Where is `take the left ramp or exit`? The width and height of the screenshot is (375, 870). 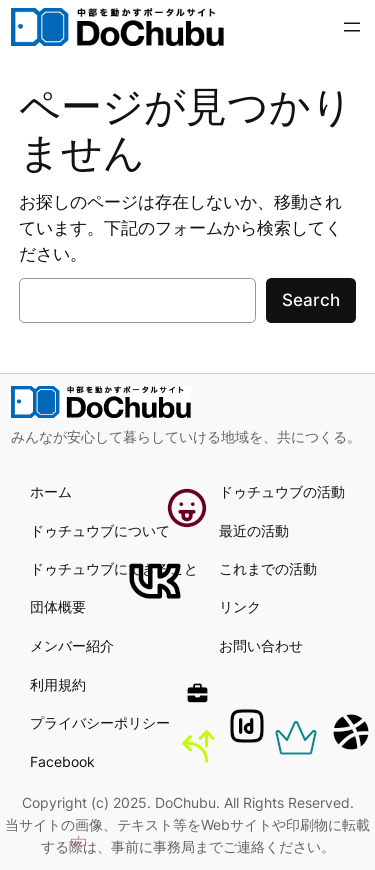
take the left ramp or exit is located at coordinates (198, 746).